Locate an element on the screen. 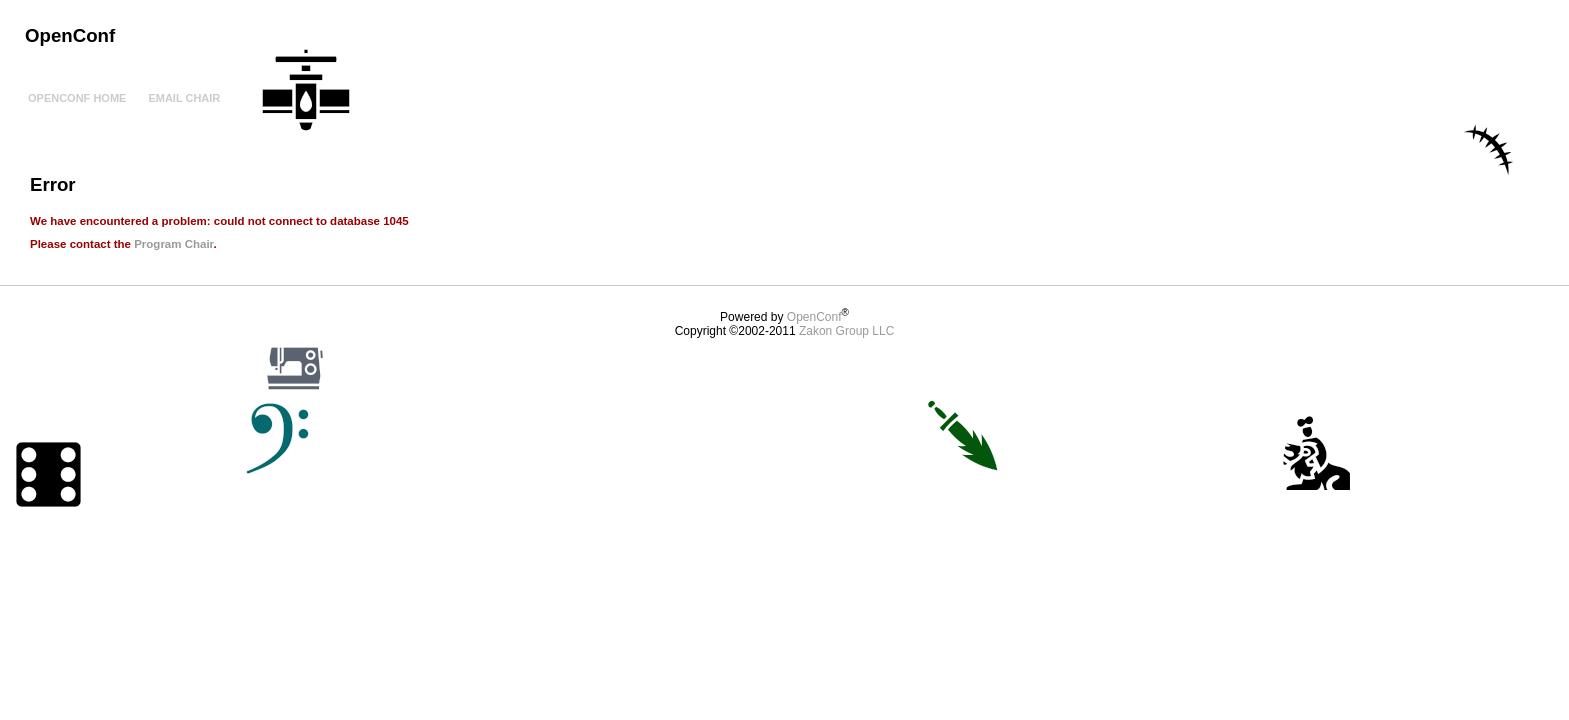  access sewing or crafting tools is located at coordinates (295, 364).